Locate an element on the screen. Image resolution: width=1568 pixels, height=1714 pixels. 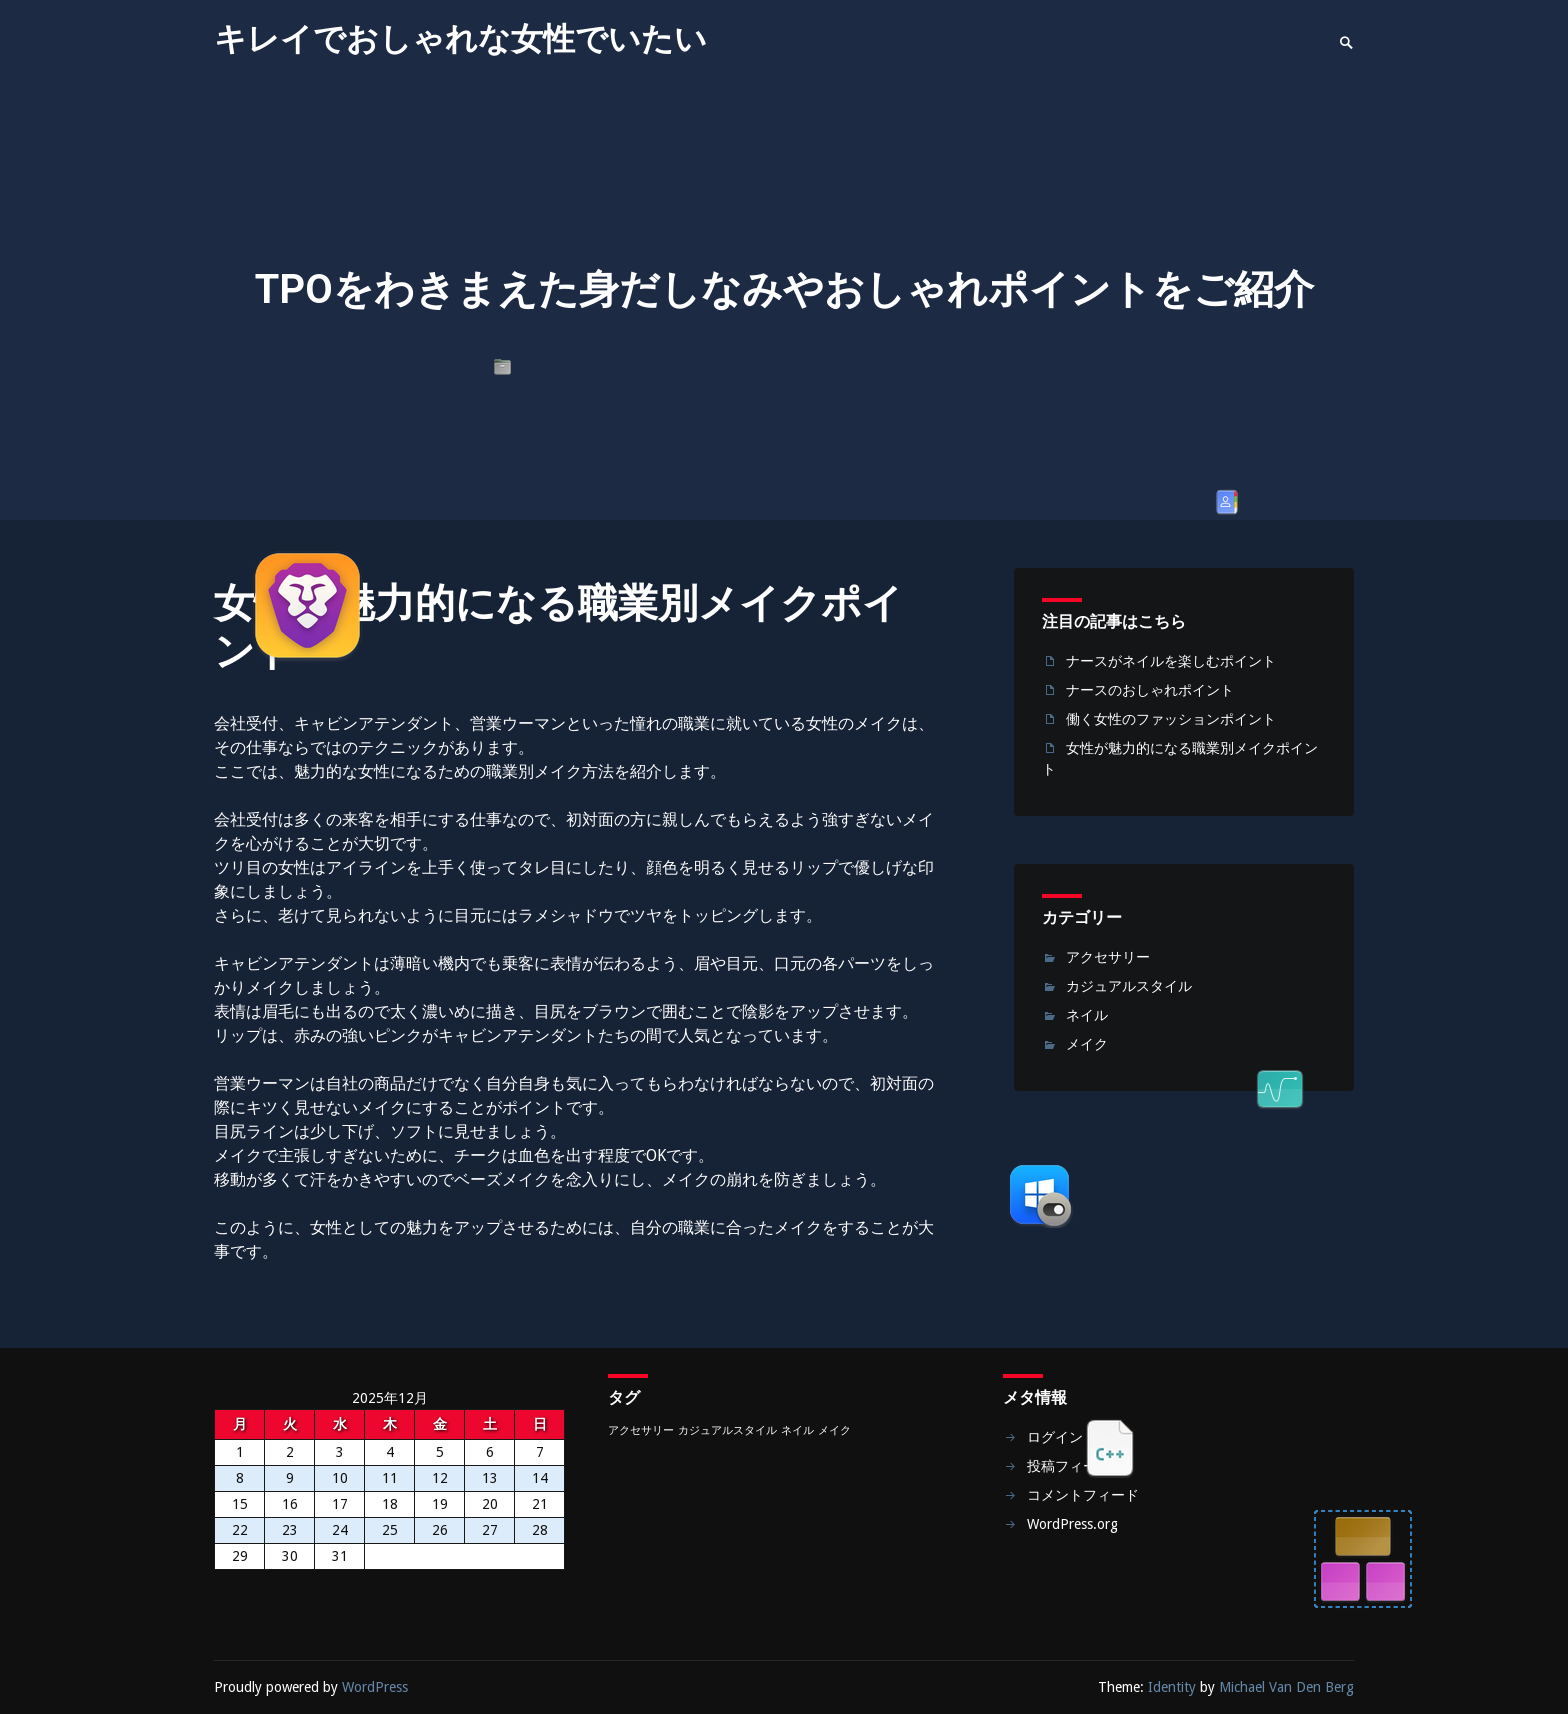
launch winetricks to configure wine settings is located at coordinates (1039, 1194).